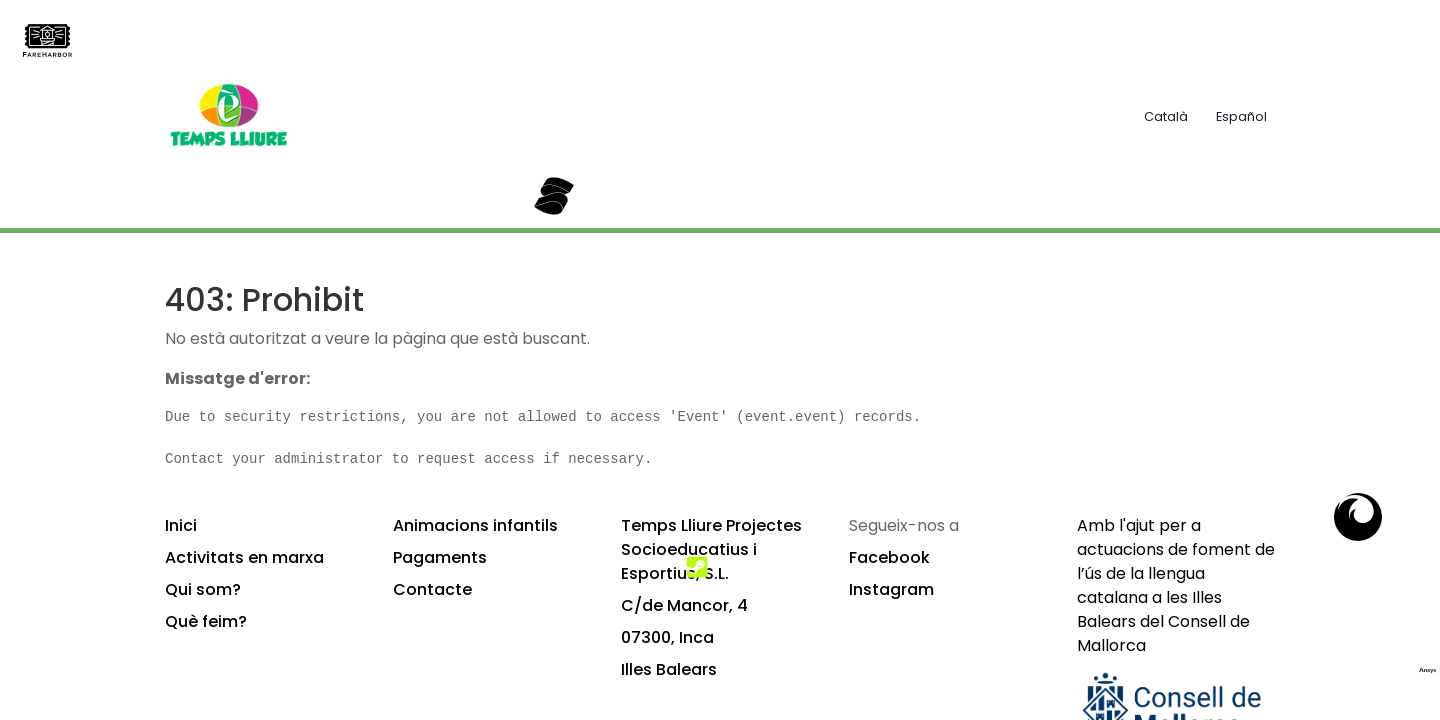 The height and width of the screenshot is (720, 1440). Describe the element at coordinates (554, 196) in the screenshot. I see `link to Solid project or decentralized web services` at that location.